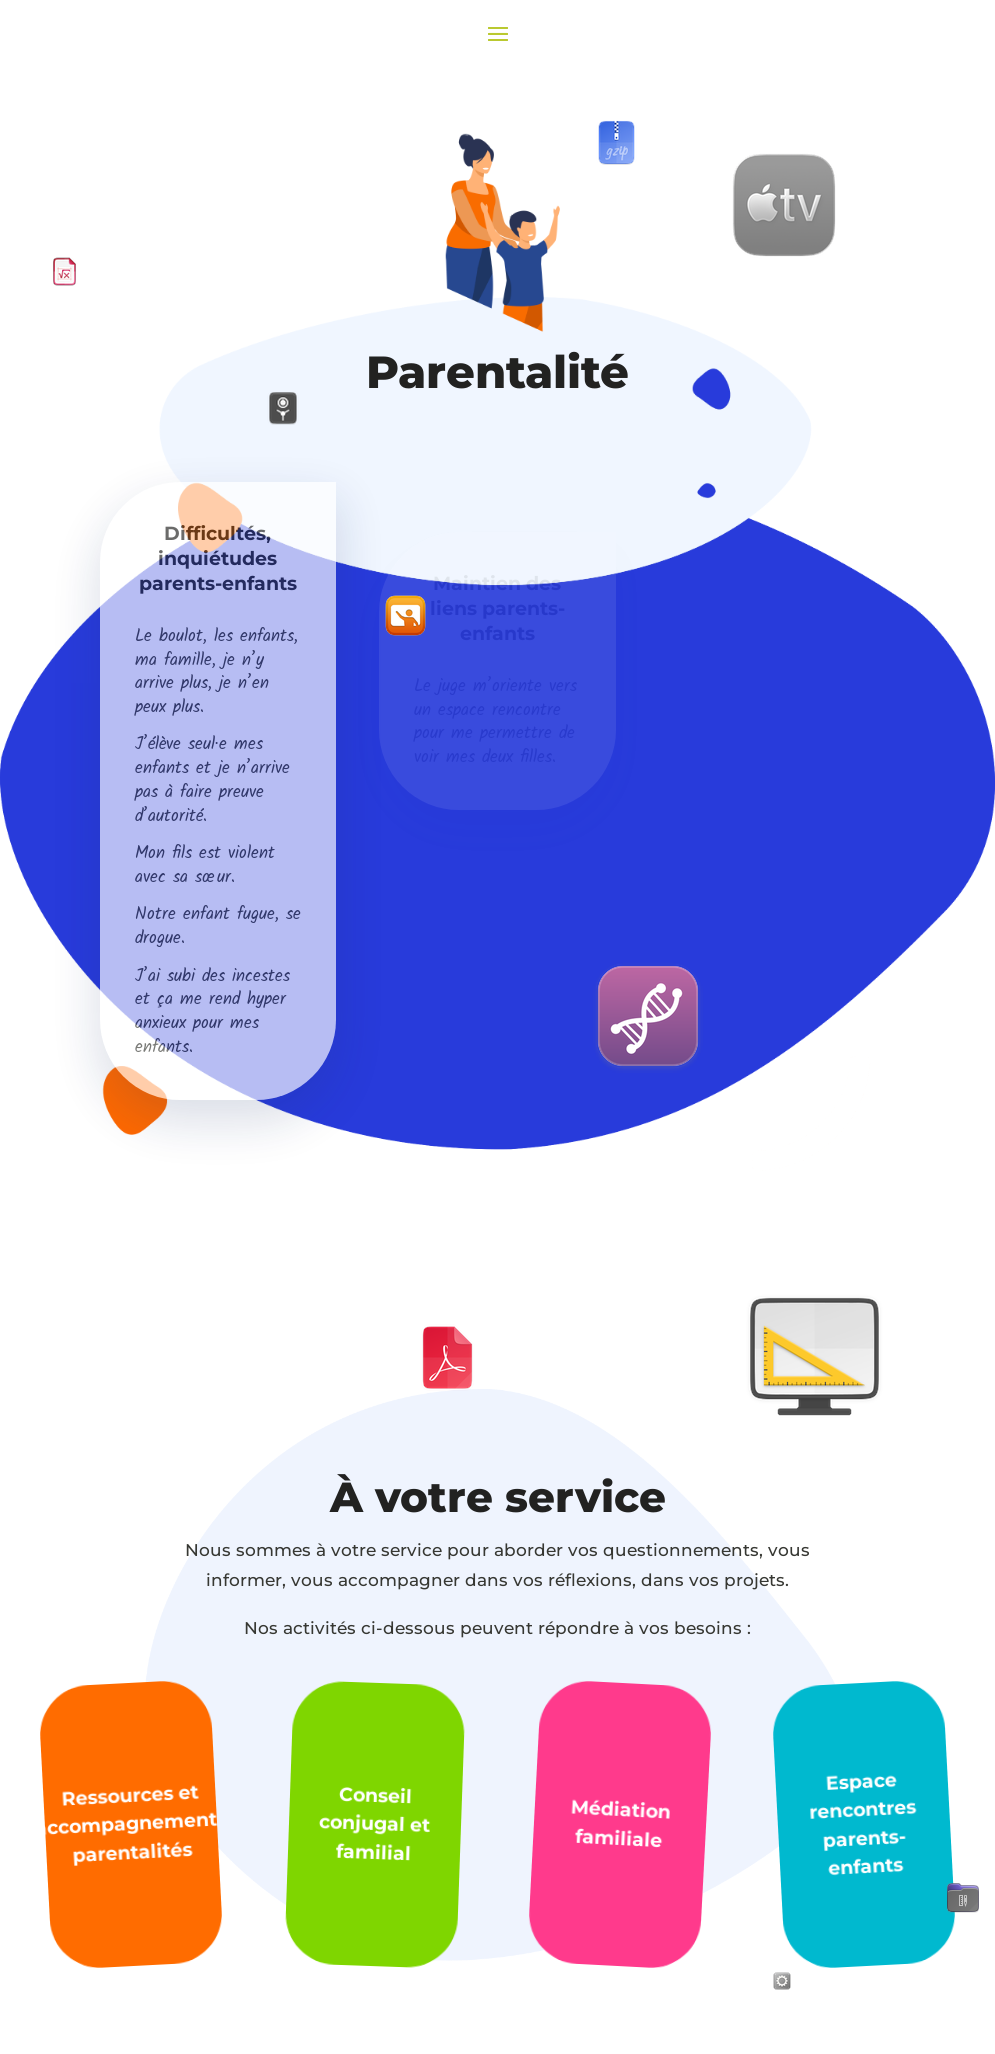  I want to click on open science and education applications, so click(648, 1016).